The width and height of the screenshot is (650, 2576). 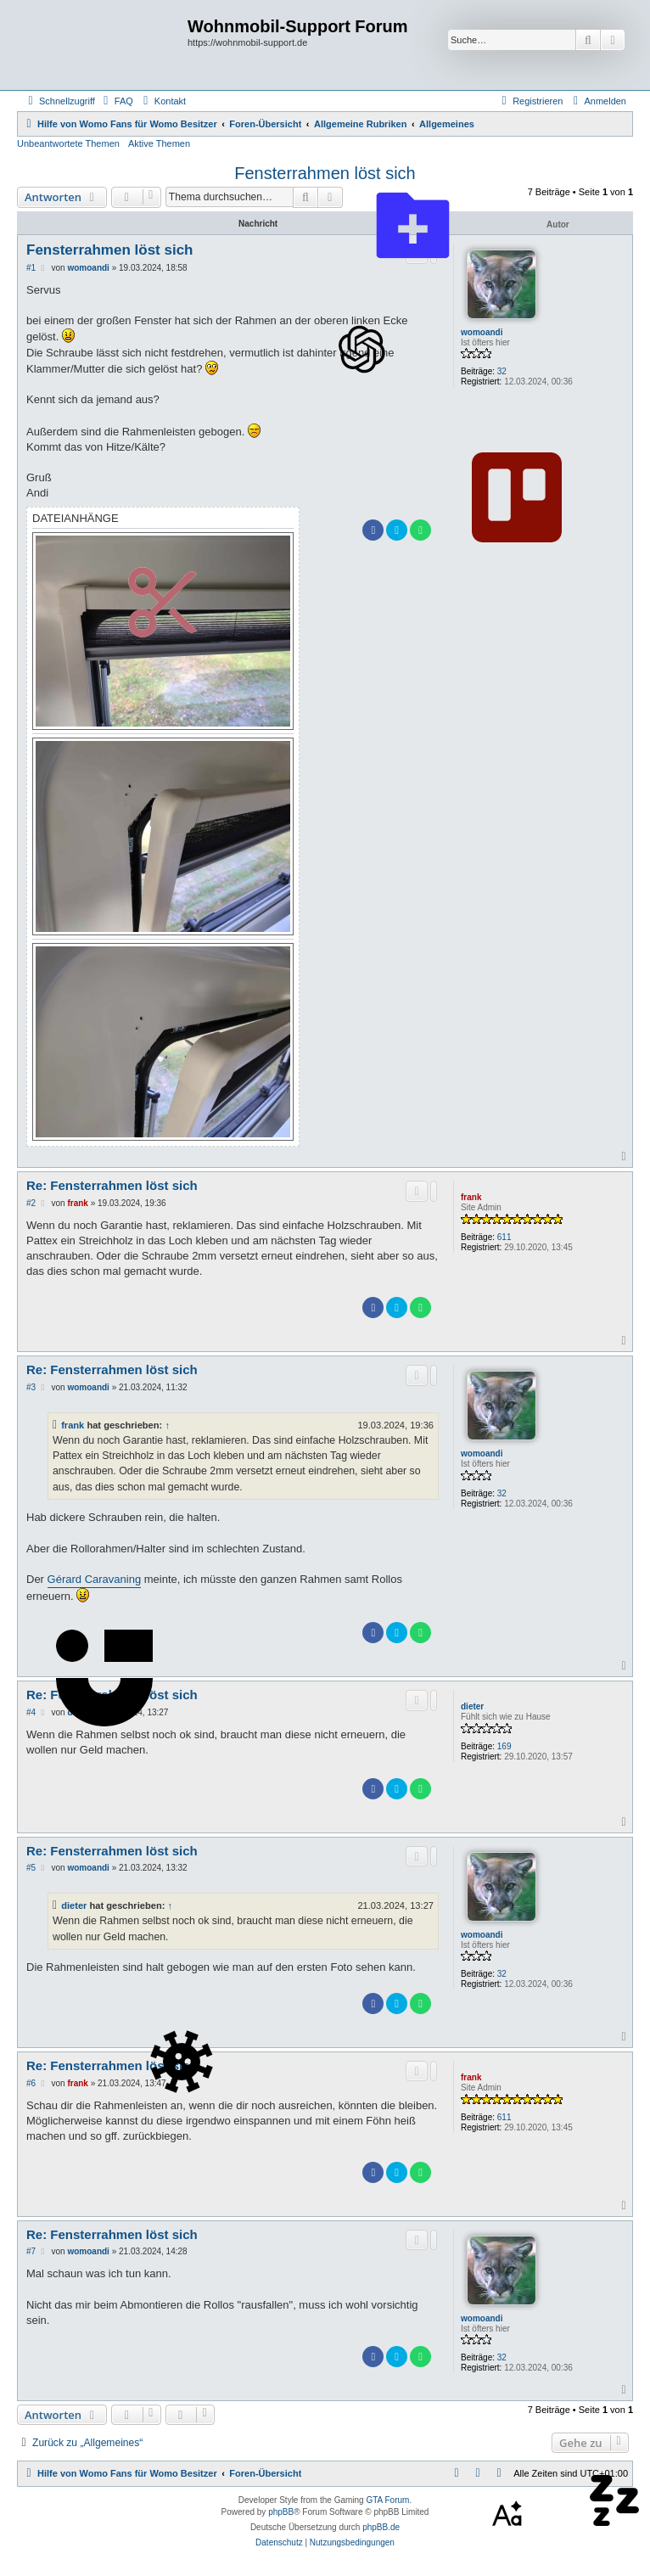 I want to click on cut selected content, so click(x=163, y=602).